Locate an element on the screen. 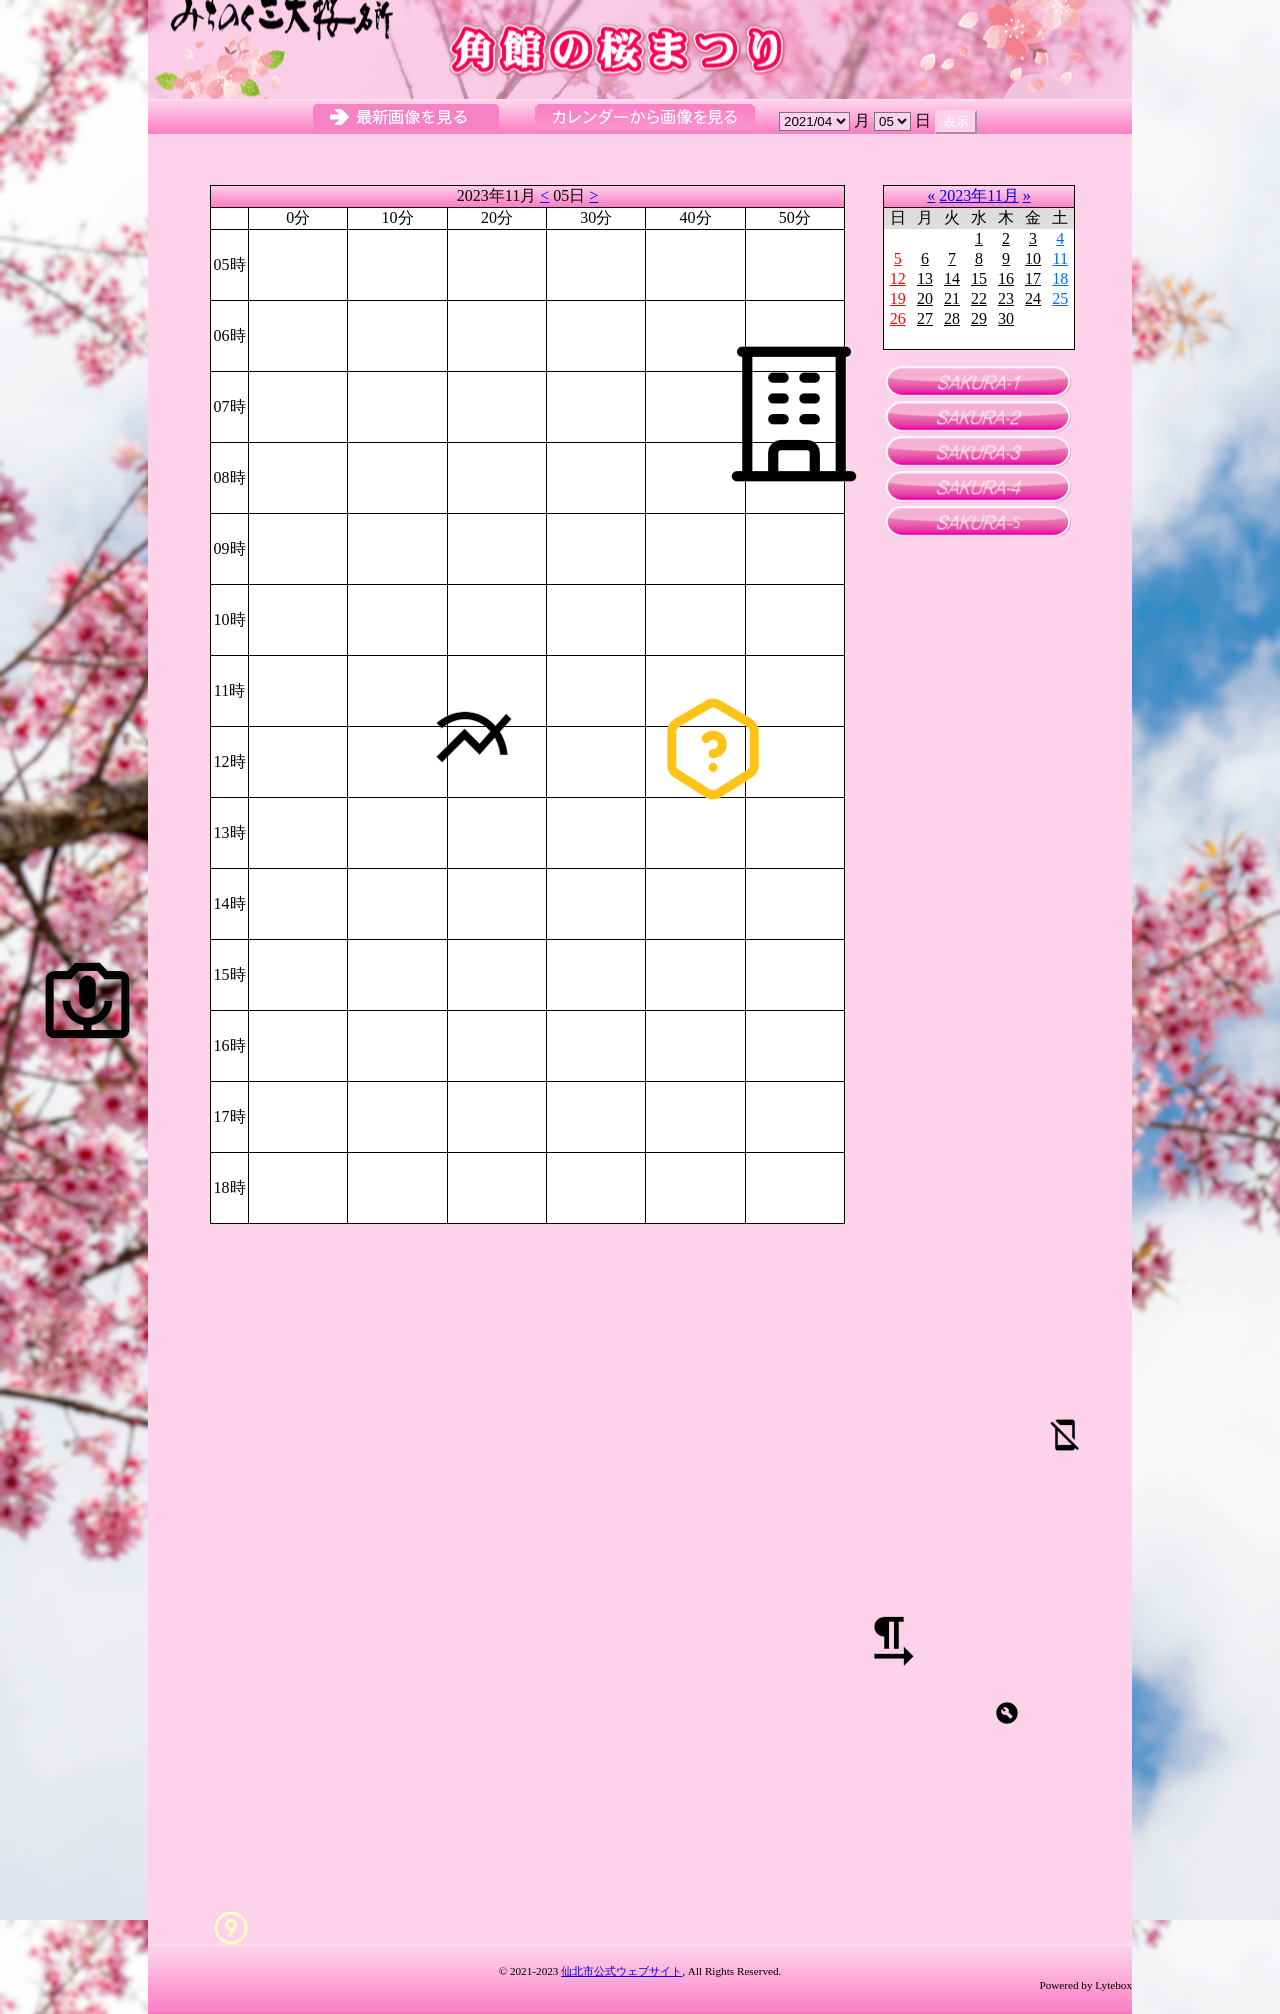 The image size is (1280, 2014). indicates item number nine in a list or sequence is located at coordinates (231, 1928).